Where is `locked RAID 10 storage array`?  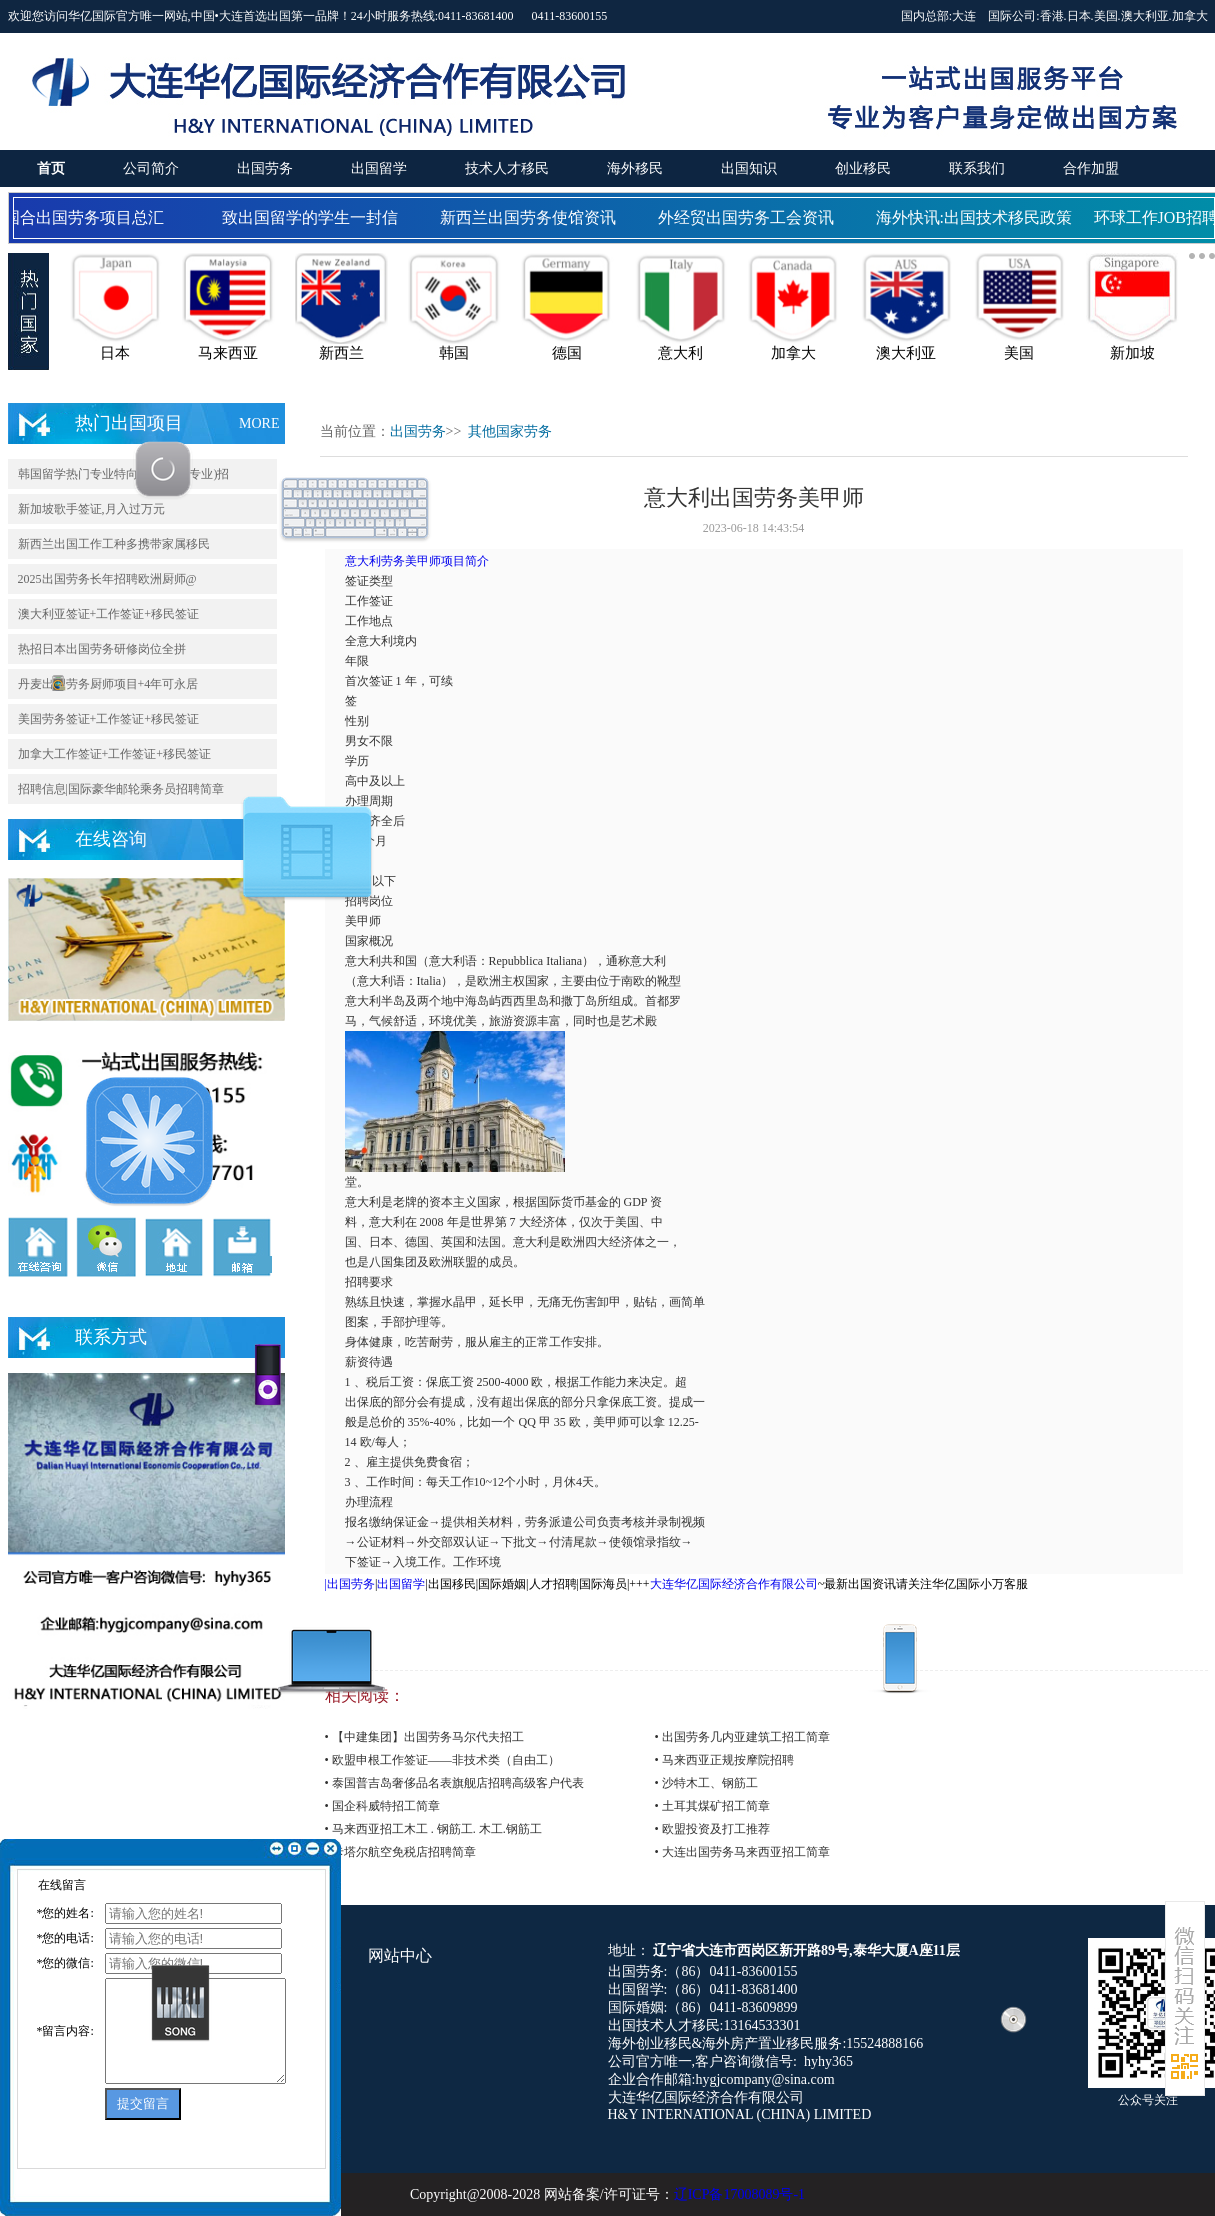
locked RAID 10 storage array is located at coordinates (58, 683).